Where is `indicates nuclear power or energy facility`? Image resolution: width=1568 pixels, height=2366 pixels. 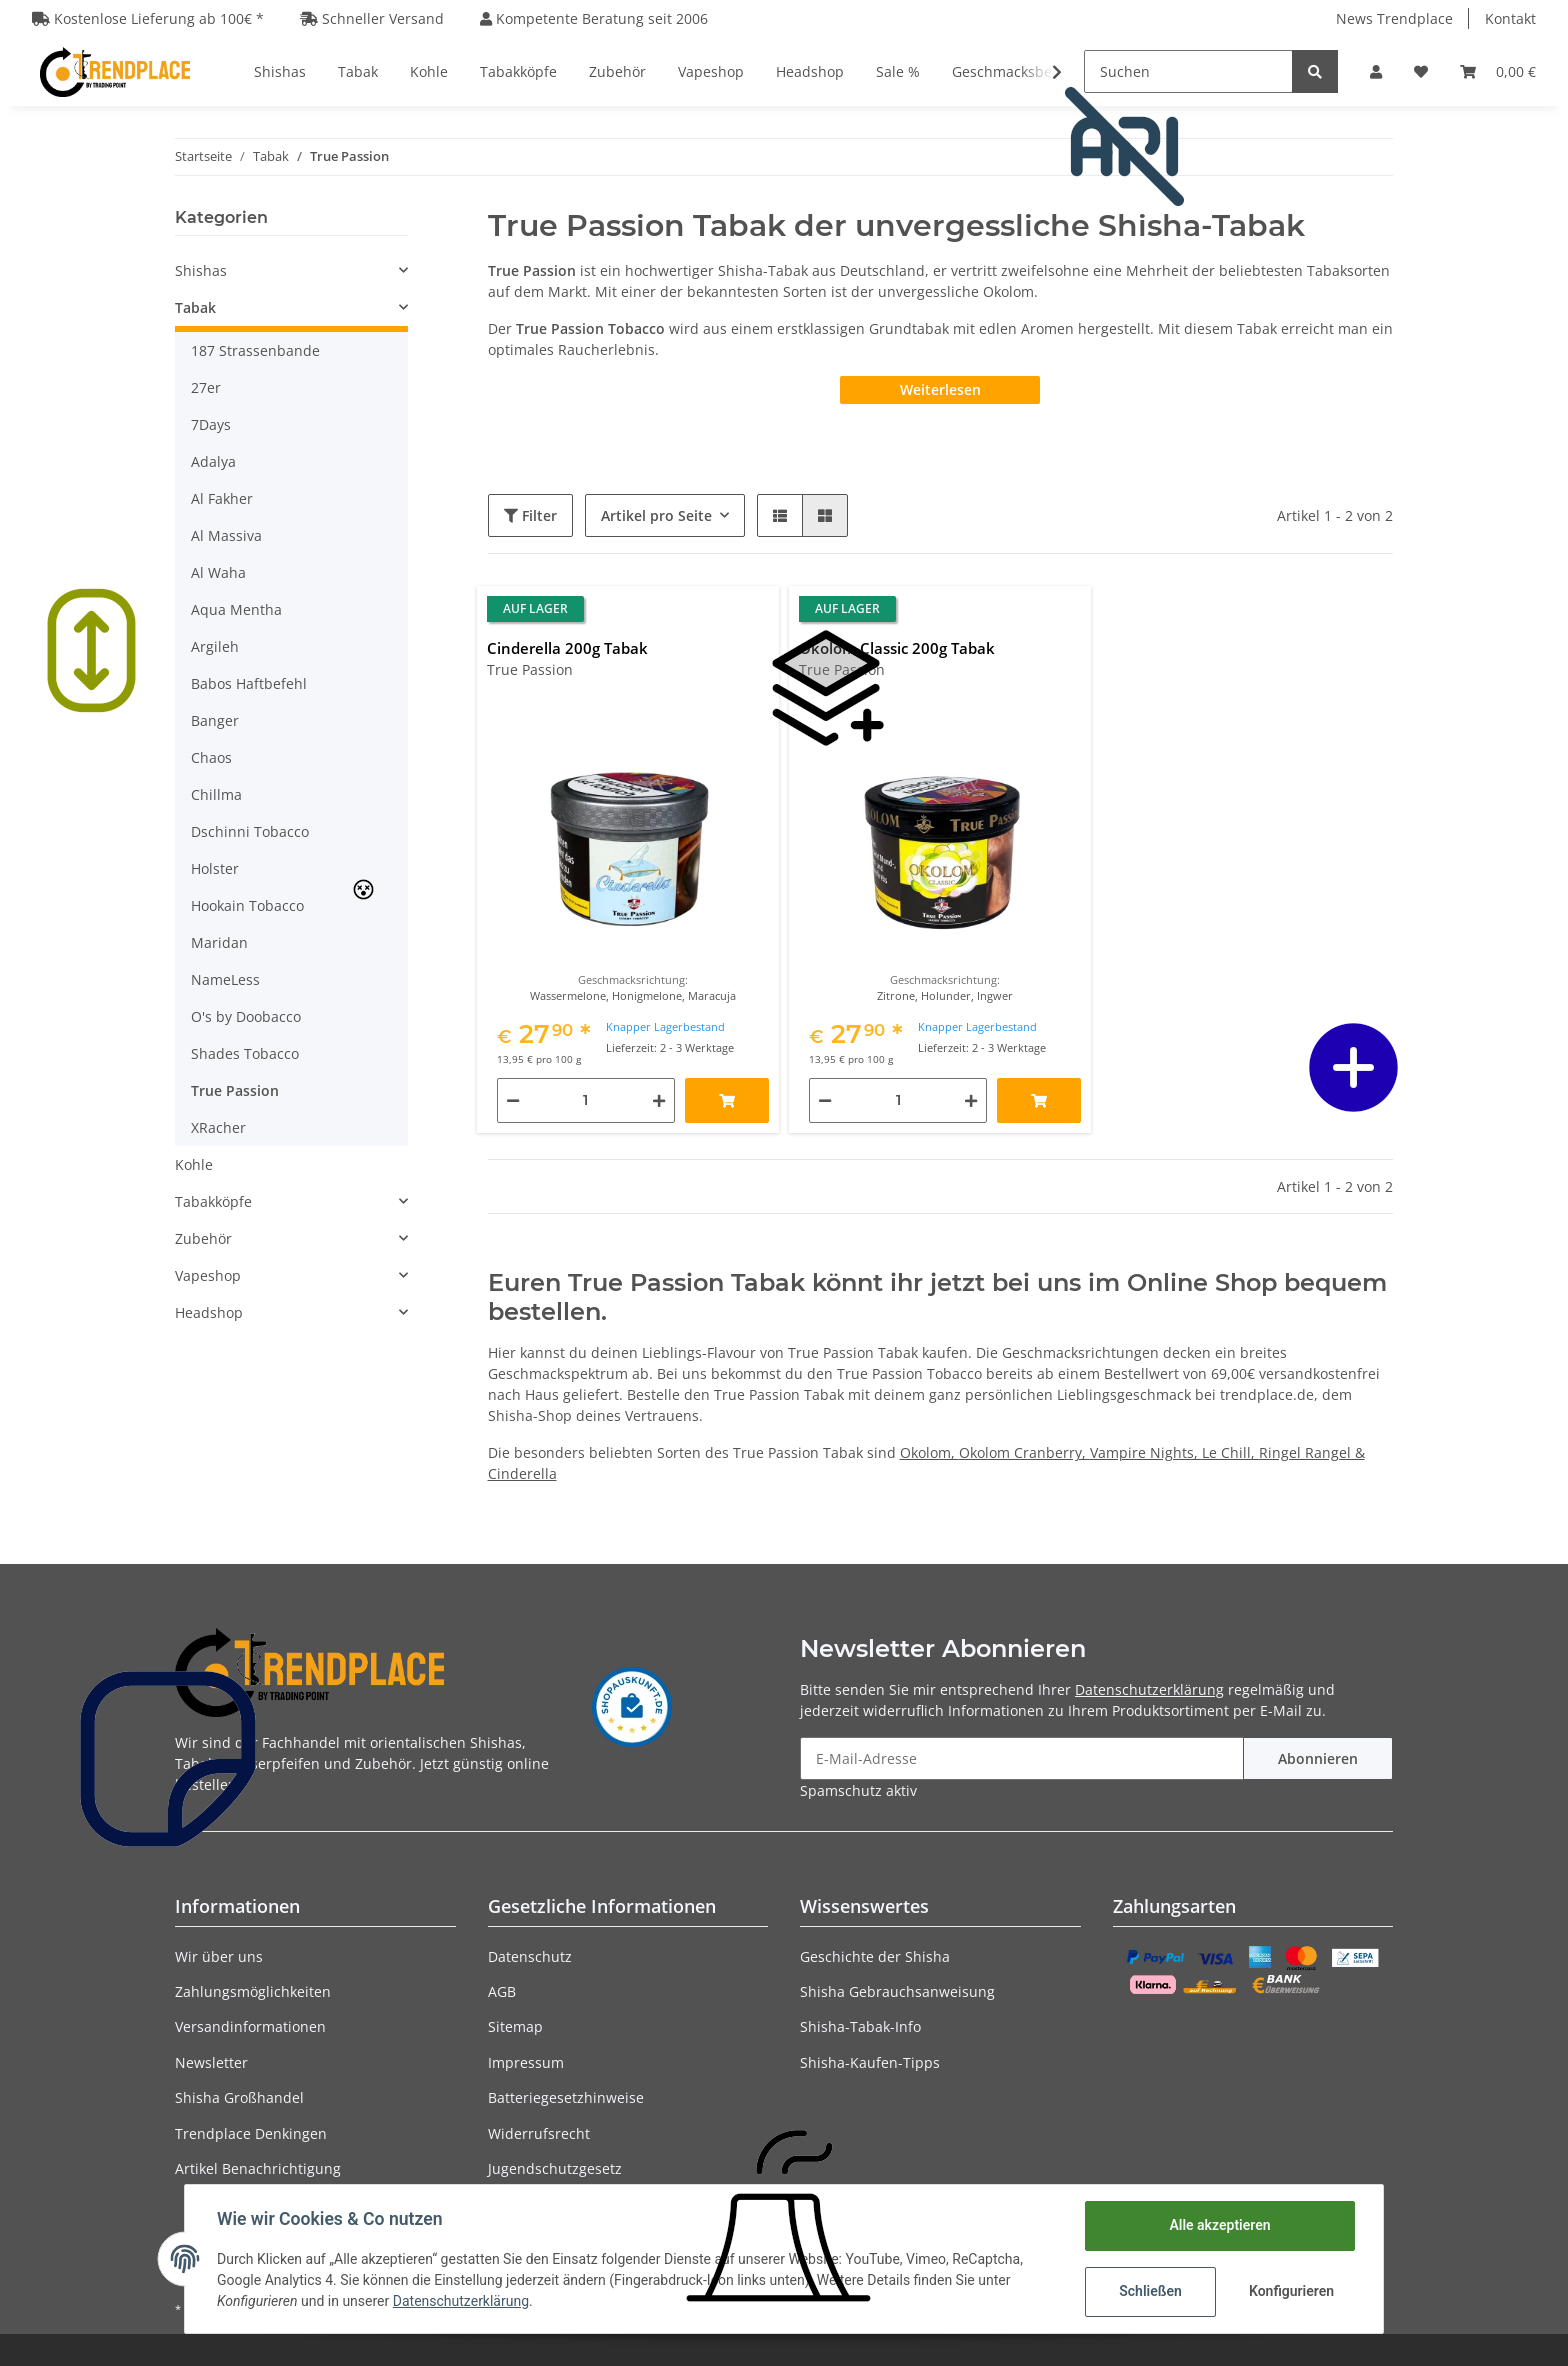
indicates nuclear power or energy facility is located at coordinates (778, 2228).